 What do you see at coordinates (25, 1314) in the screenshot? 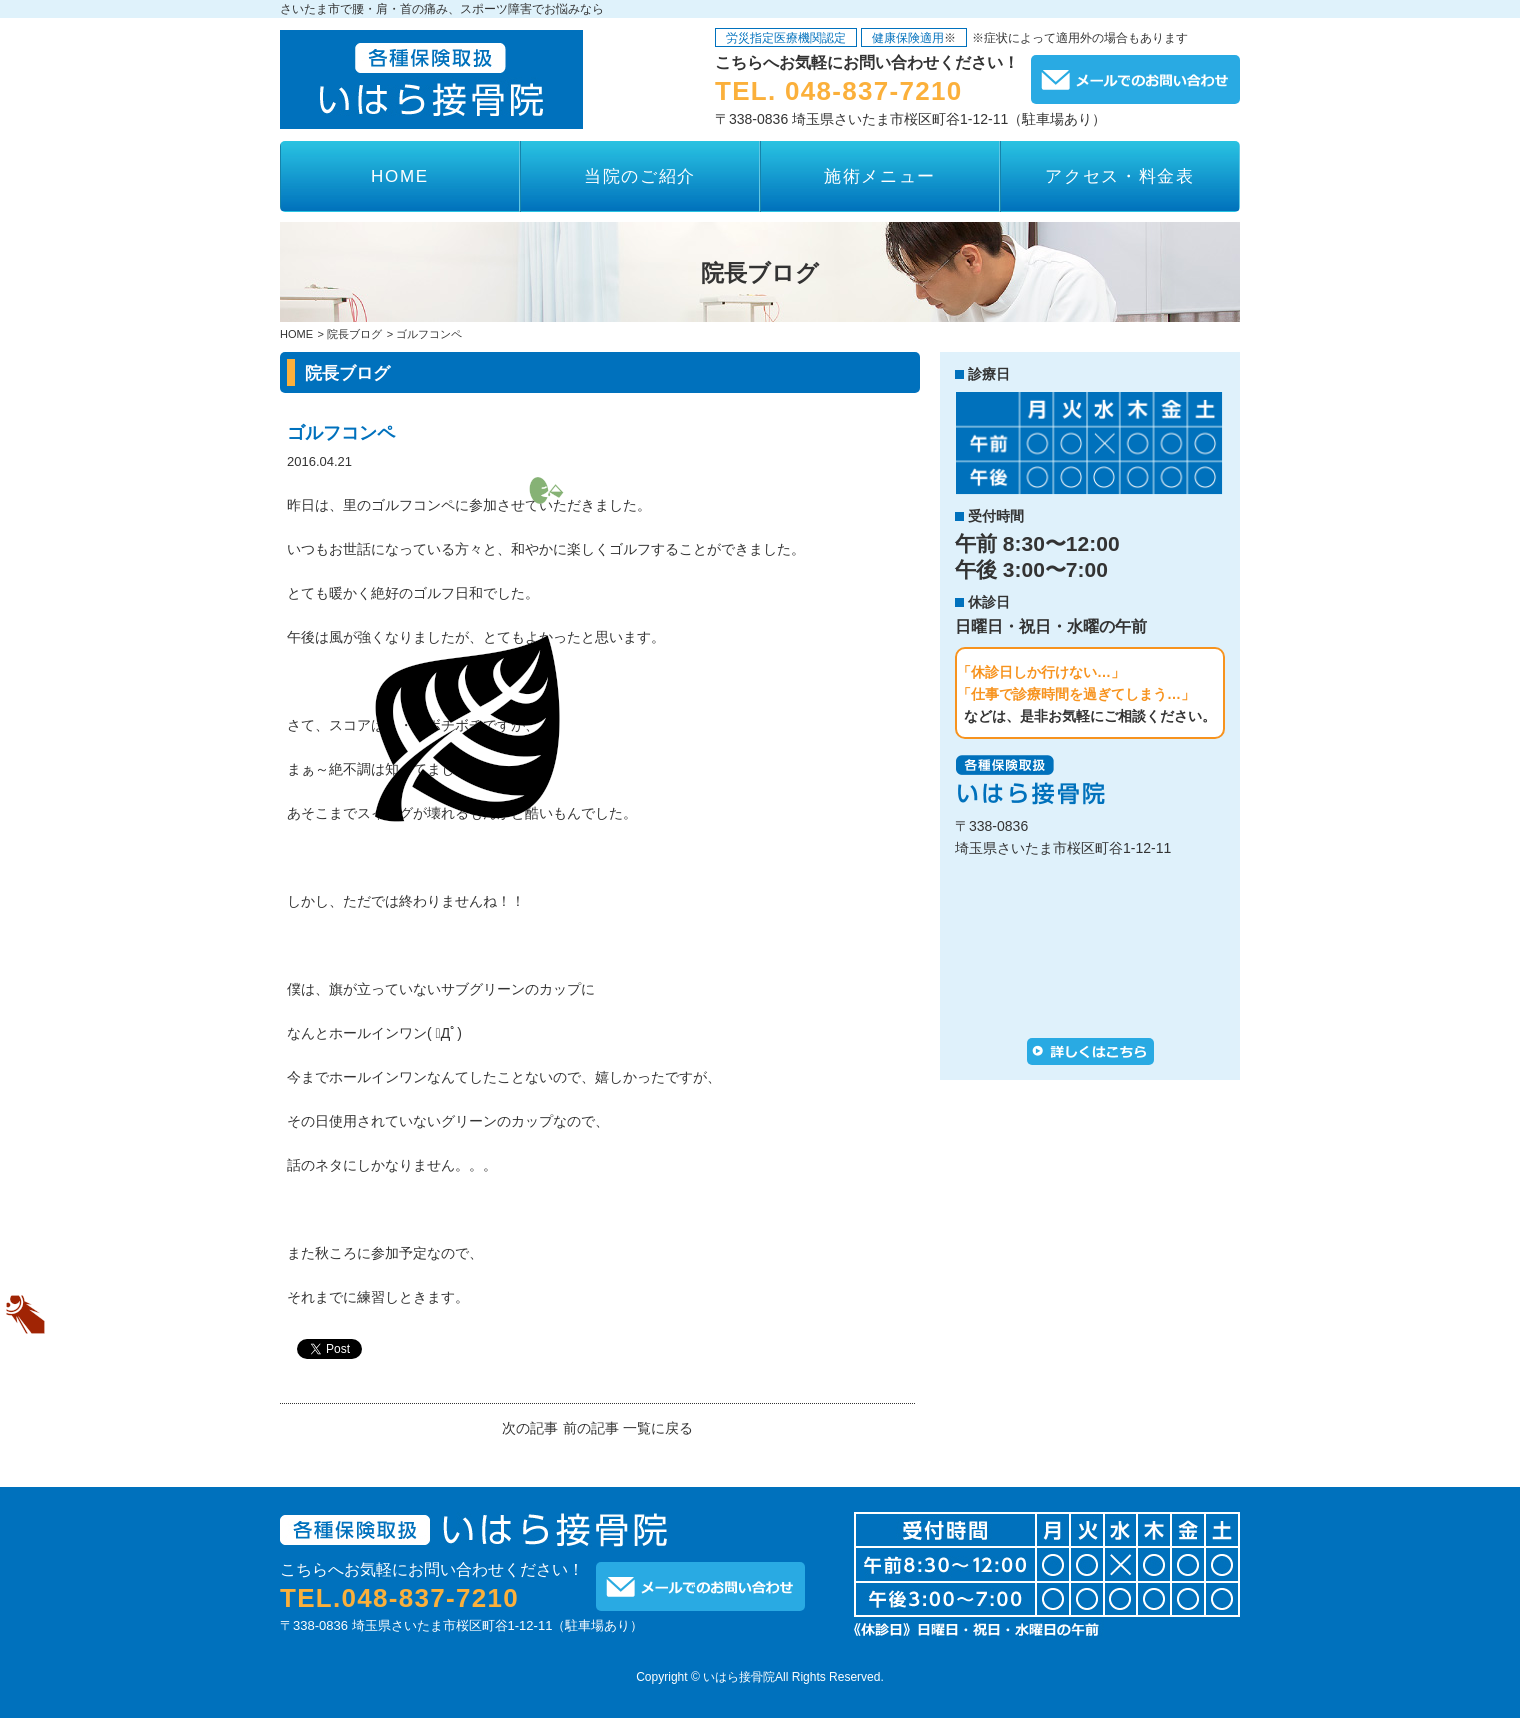
I see `launch or throw a bowling ball in gameplay` at bounding box center [25, 1314].